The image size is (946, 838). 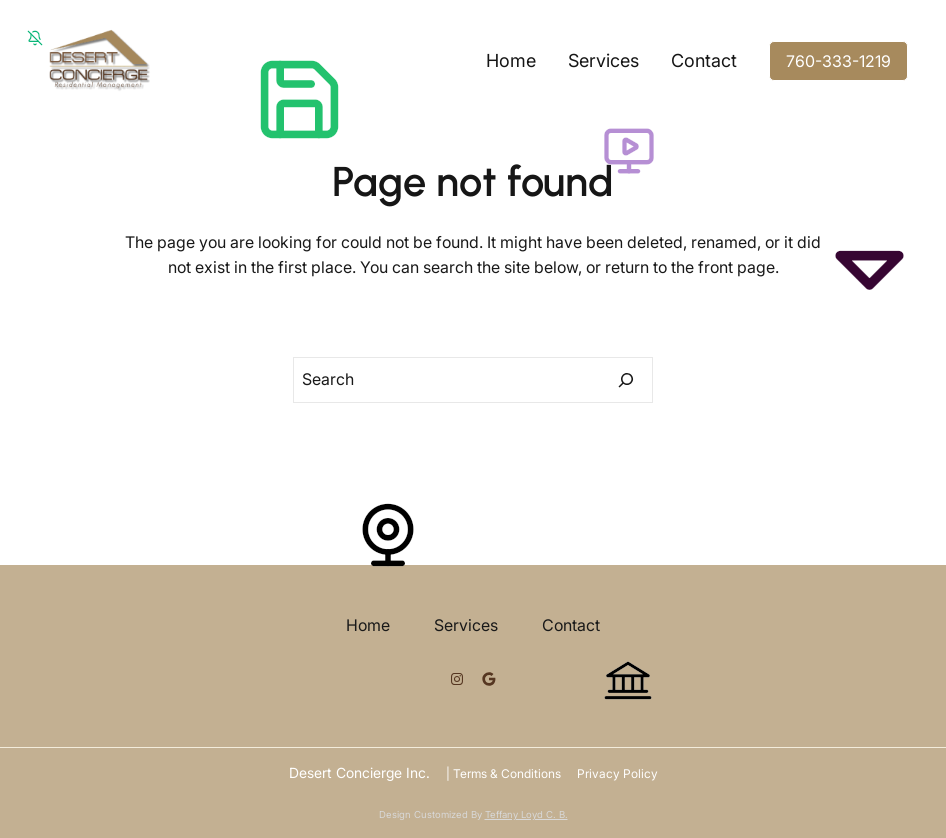 I want to click on access webcam or camera settings, so click(x=388, y=535).